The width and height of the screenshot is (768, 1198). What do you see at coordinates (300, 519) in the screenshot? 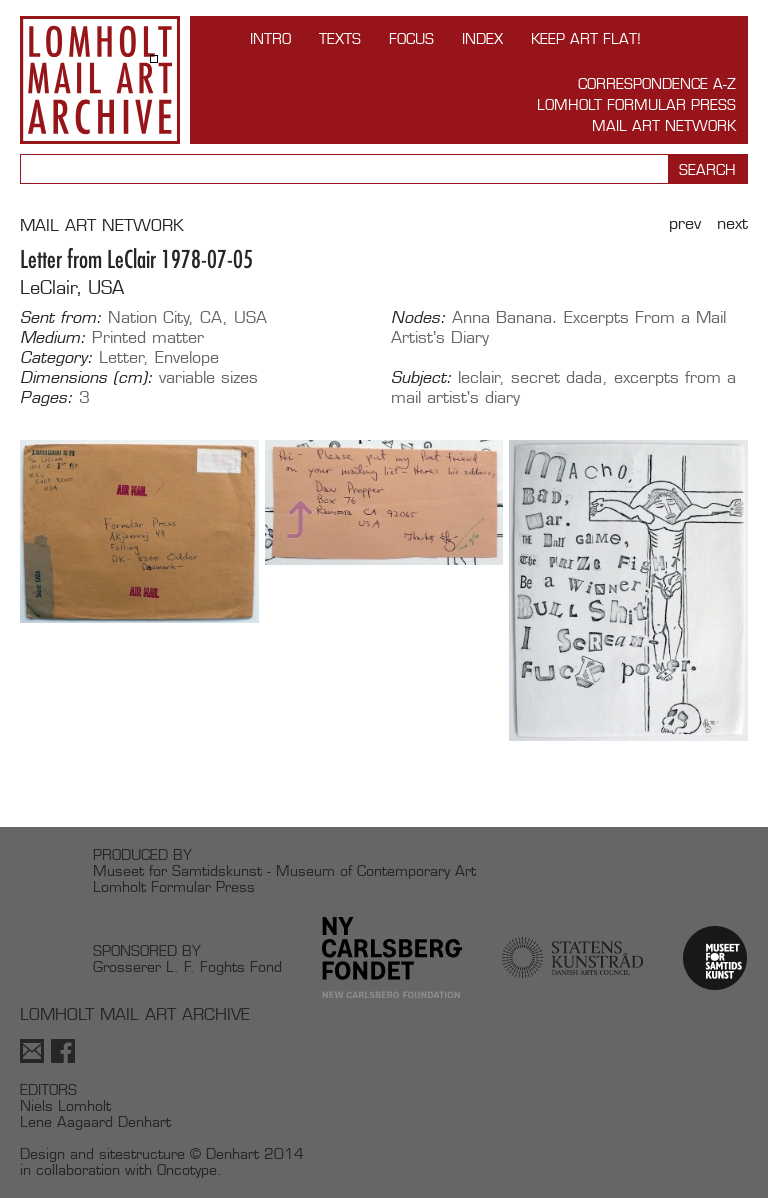
I see `reply to a message or comment` at bounding box center [300, 519].